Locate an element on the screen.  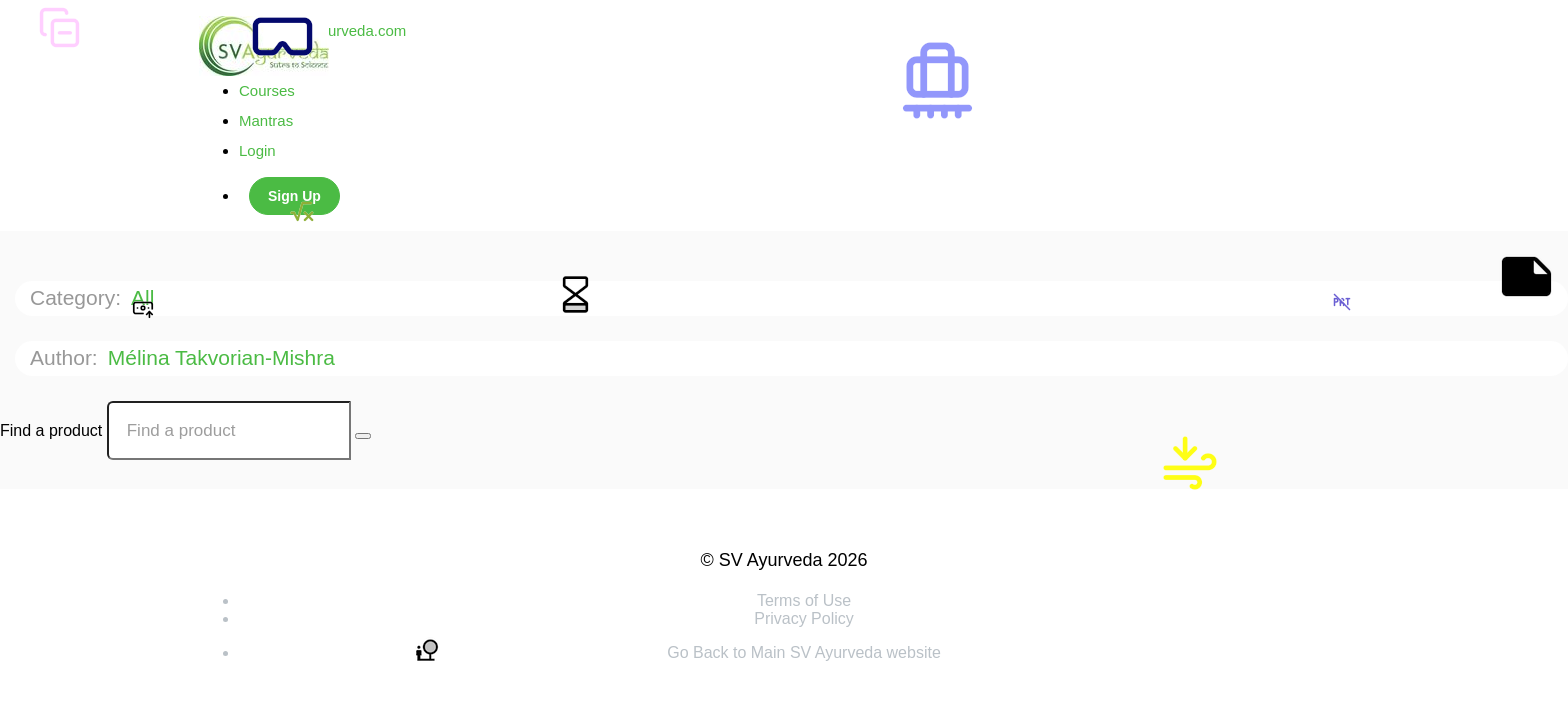
track baggage claim status is located at coordinates (937, 80).